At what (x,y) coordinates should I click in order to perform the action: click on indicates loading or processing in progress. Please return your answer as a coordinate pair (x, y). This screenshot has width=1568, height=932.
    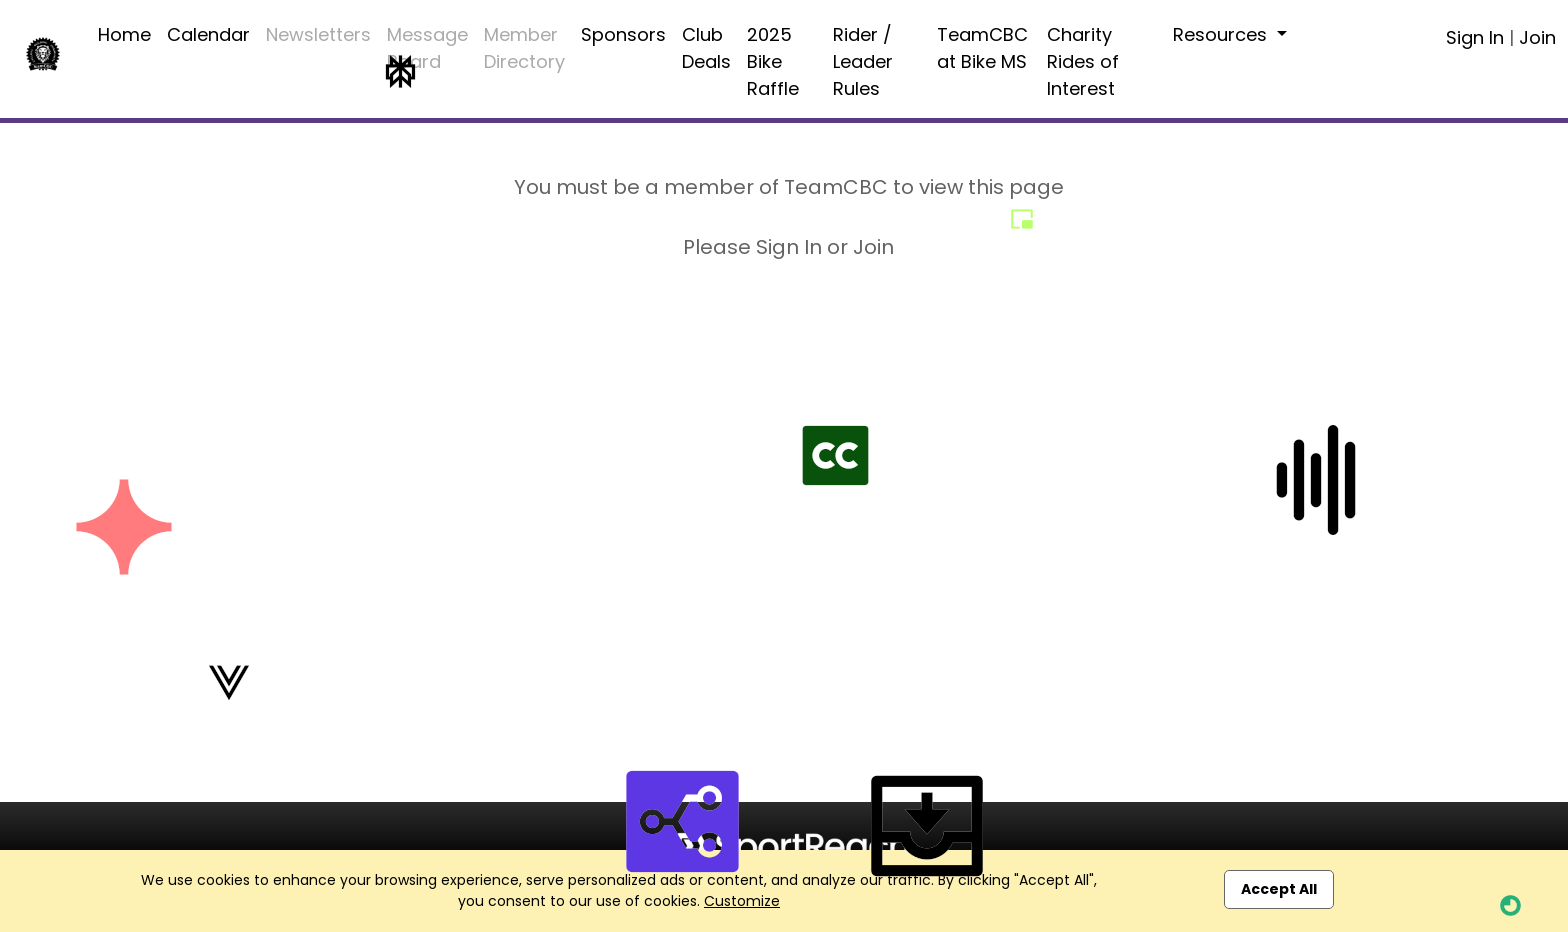
    Looking at the image, I should click on (1510, 905).